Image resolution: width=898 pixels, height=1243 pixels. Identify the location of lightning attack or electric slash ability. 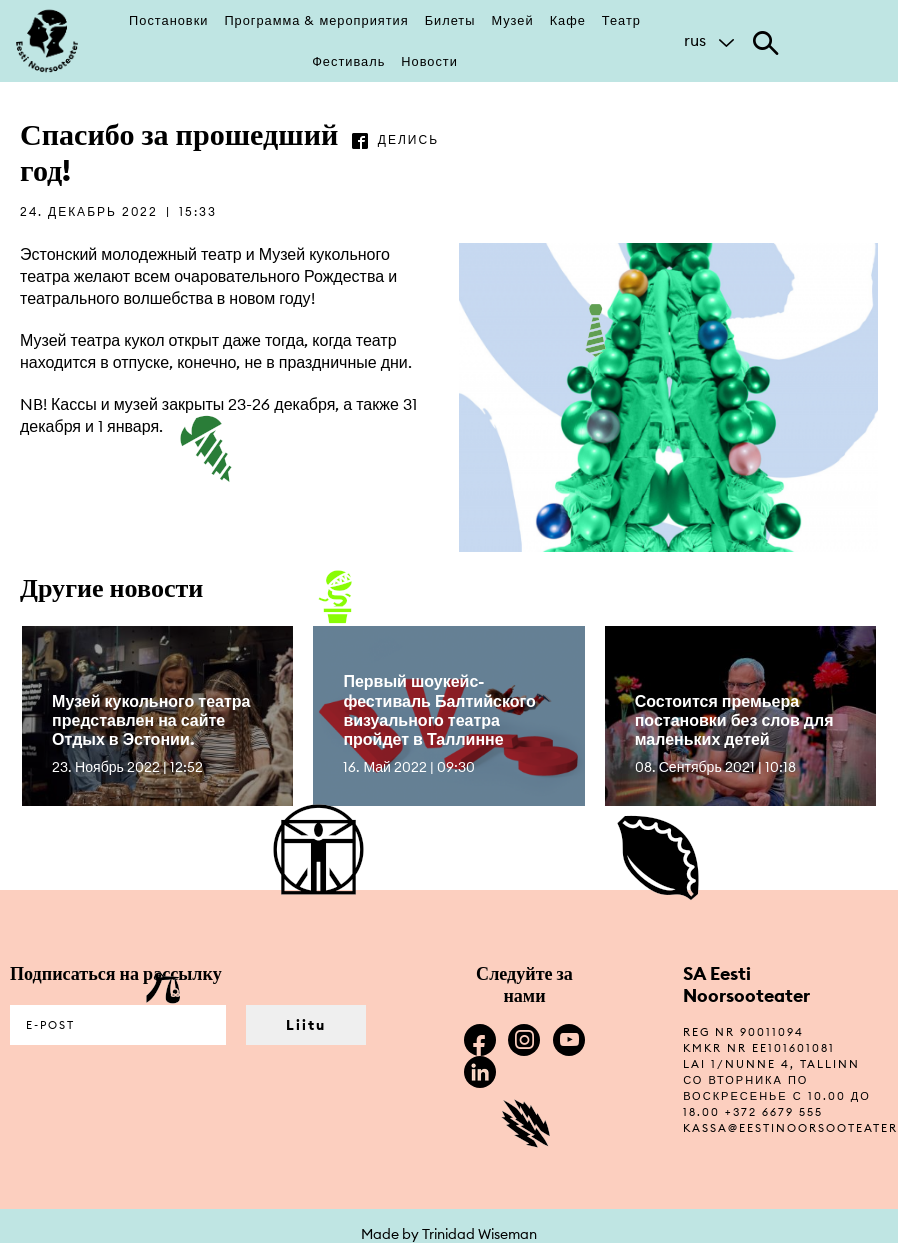
(526, 1123).